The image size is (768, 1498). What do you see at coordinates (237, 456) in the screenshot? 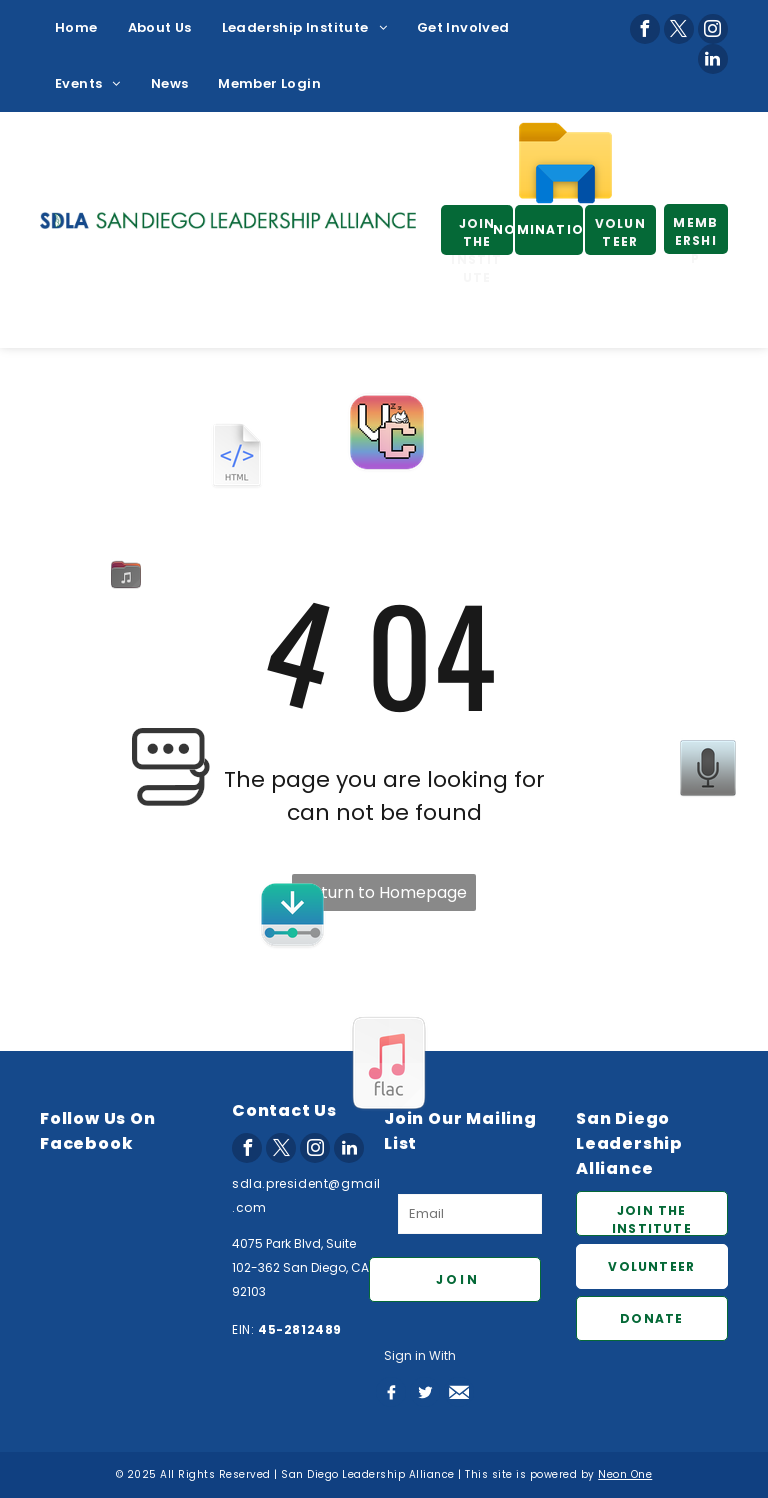
I see `an HTML document or webpage file` at bounding box center [237, 456].